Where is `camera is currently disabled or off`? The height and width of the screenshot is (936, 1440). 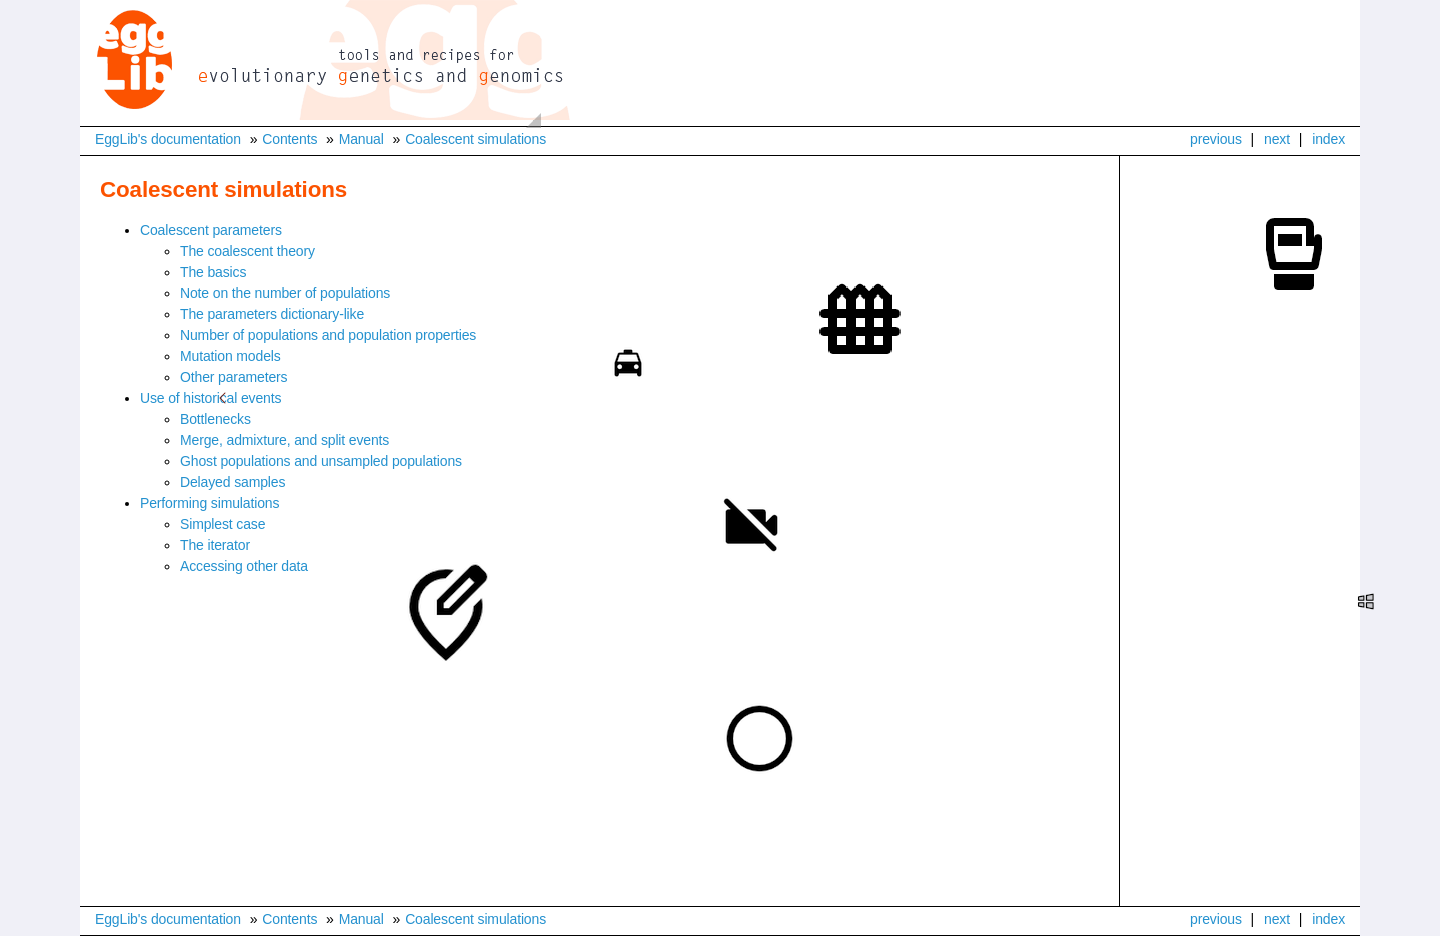 camera is currently disabled or off is located at coordinates (751, 526).